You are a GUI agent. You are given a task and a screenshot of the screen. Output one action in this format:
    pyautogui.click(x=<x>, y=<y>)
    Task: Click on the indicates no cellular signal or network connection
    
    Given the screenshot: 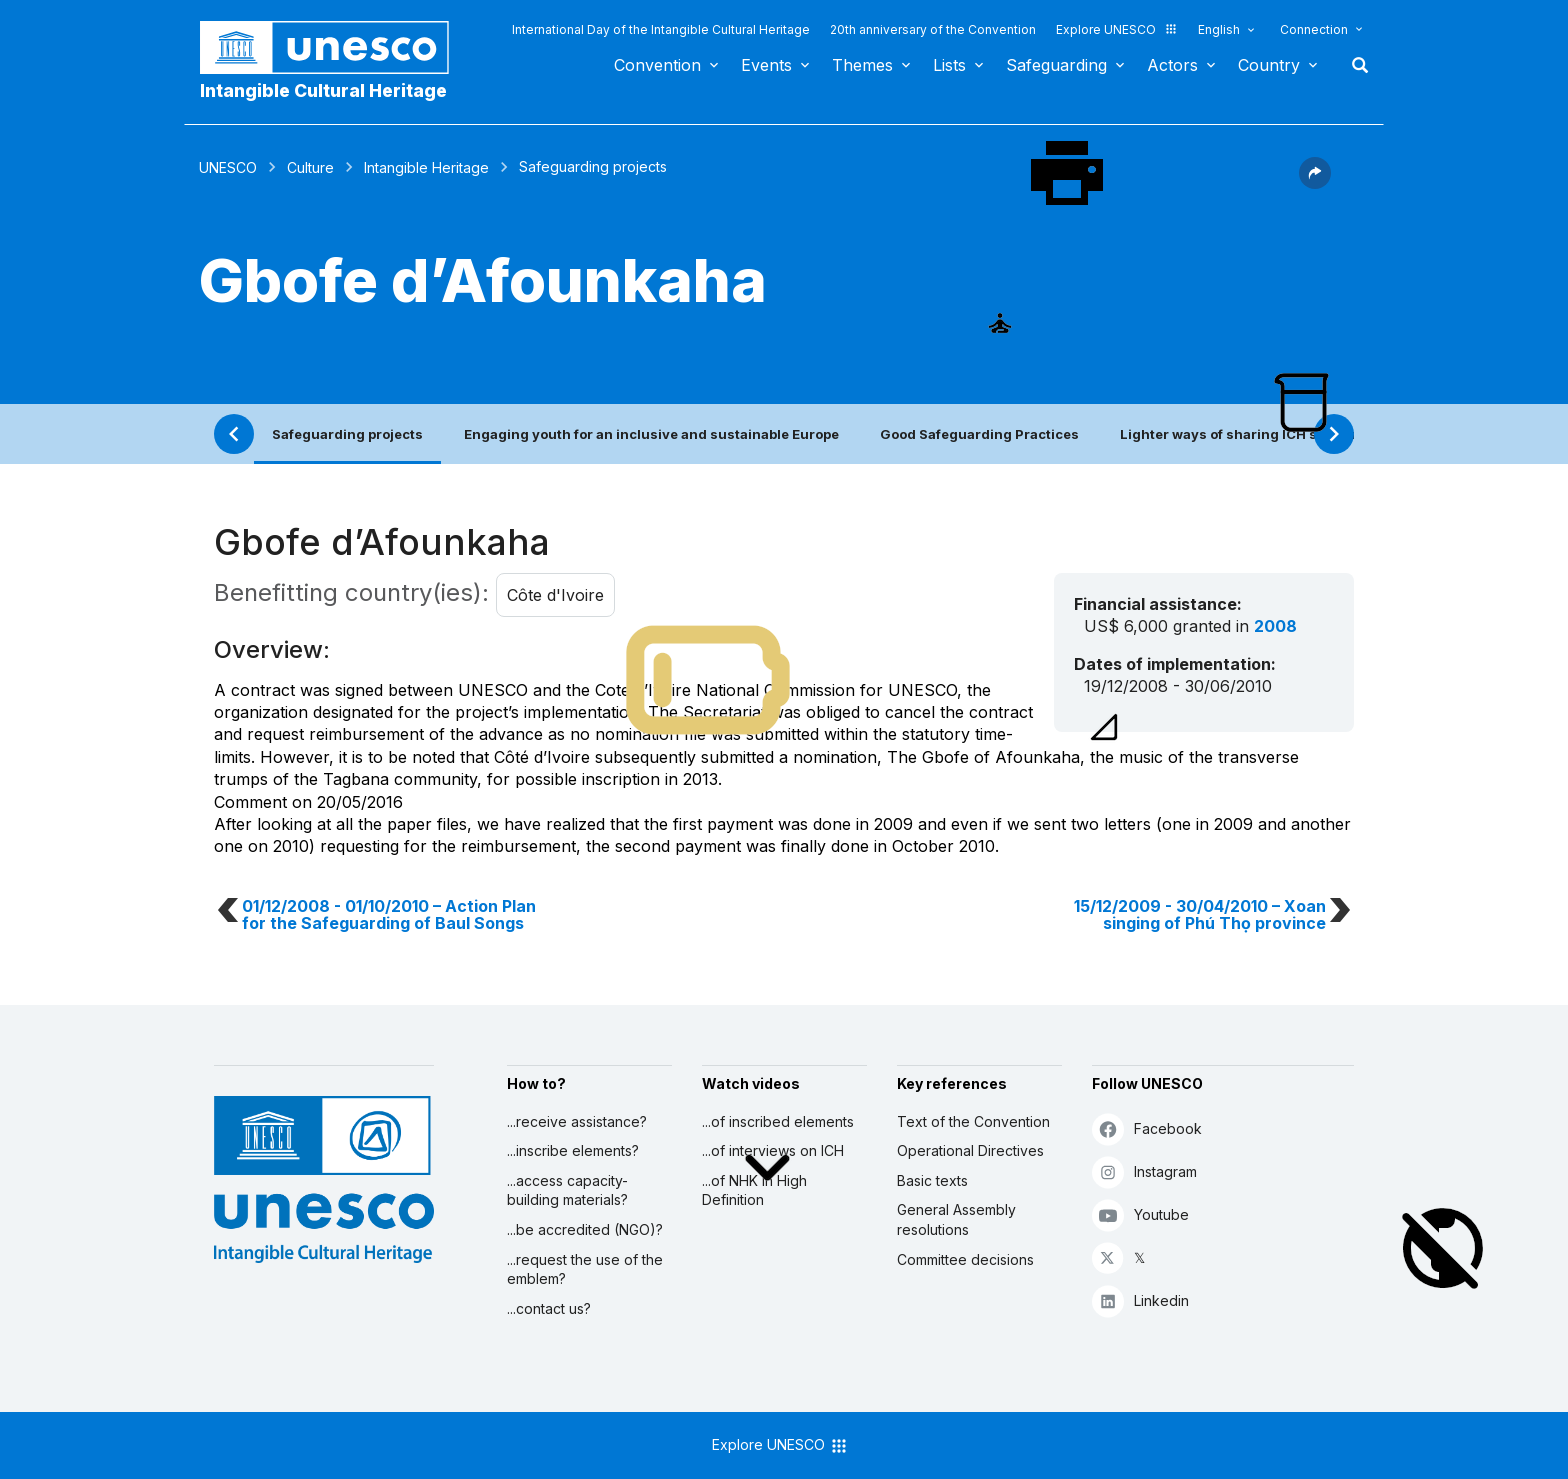 What is the action you would take?
    pyautogui.click(x=1103, y=726)
    